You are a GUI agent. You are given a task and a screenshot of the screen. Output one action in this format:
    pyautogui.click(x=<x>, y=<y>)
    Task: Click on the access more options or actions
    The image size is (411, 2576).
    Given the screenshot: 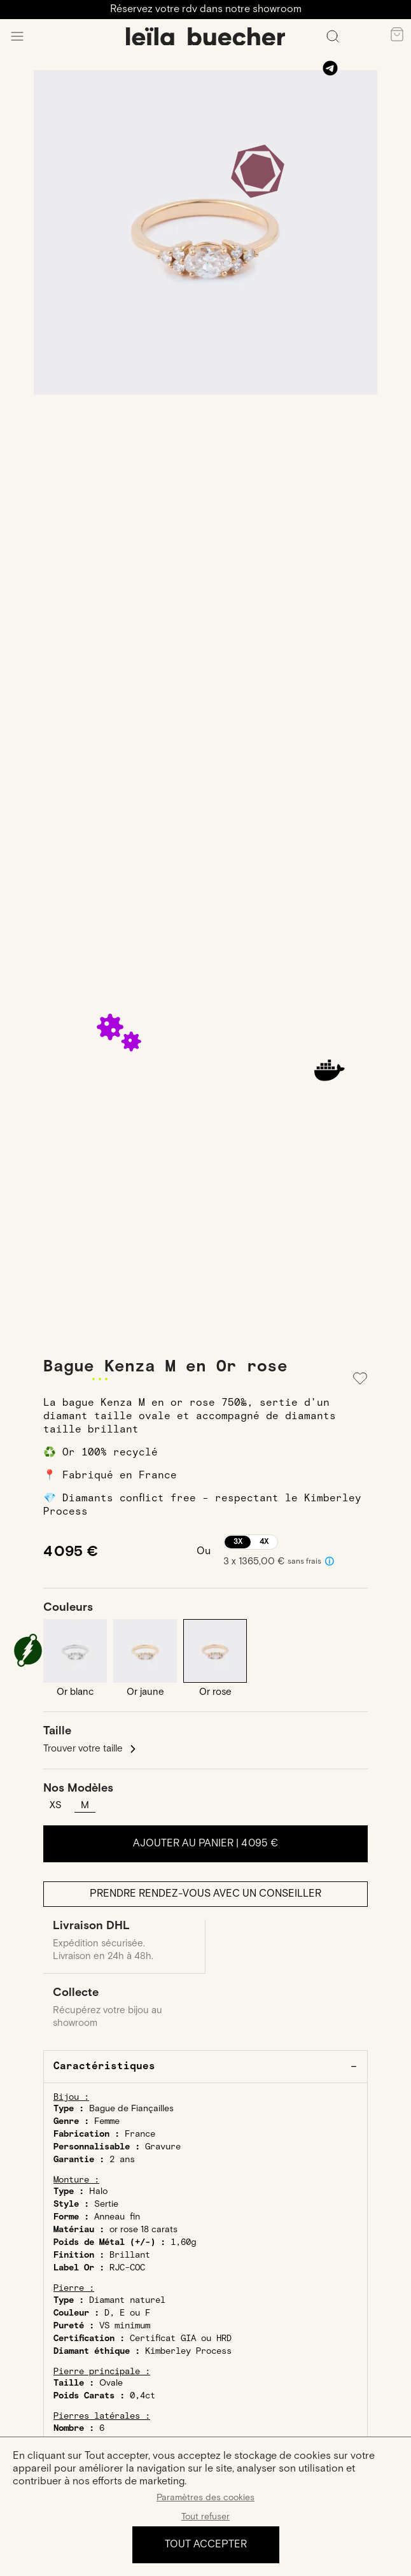 What is the action you would take?
    pyautogui.click(x=100, y=1379)
    